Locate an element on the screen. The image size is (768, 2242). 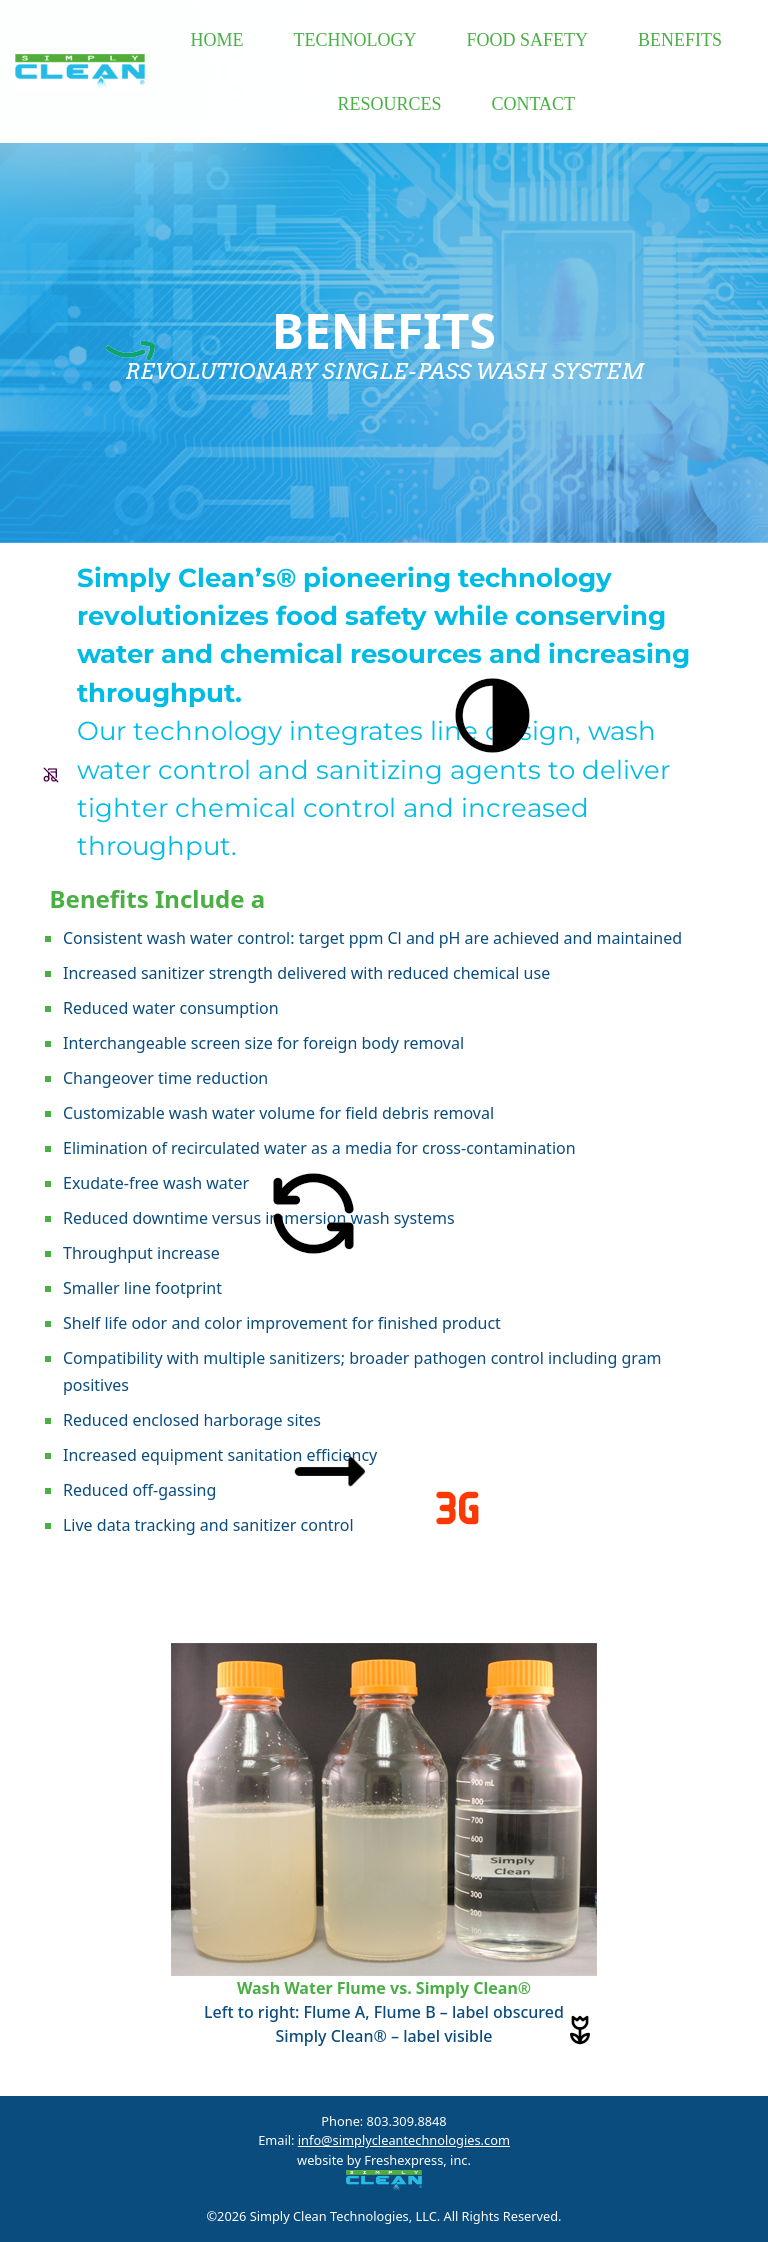
adjust display brightness to 50% is located at coordinates (492, 715).